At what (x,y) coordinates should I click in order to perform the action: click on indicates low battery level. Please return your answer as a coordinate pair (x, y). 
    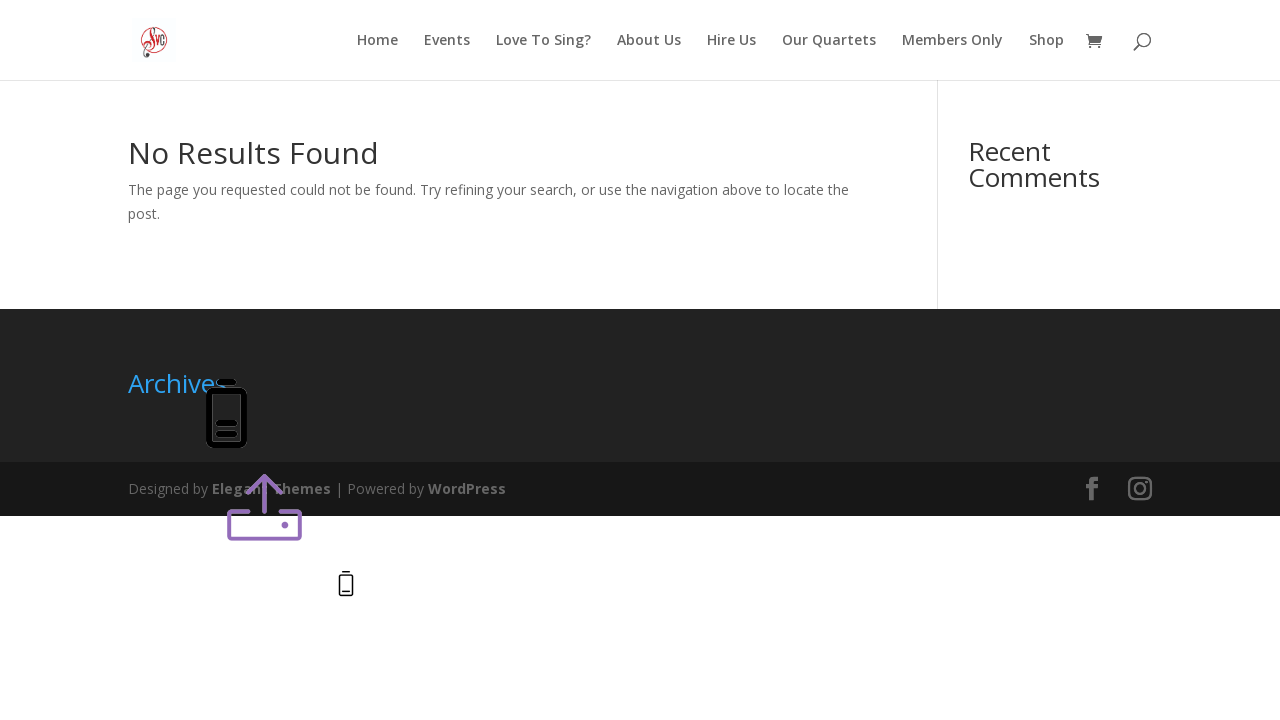
    Looking at the image, I should click on (346, 584).